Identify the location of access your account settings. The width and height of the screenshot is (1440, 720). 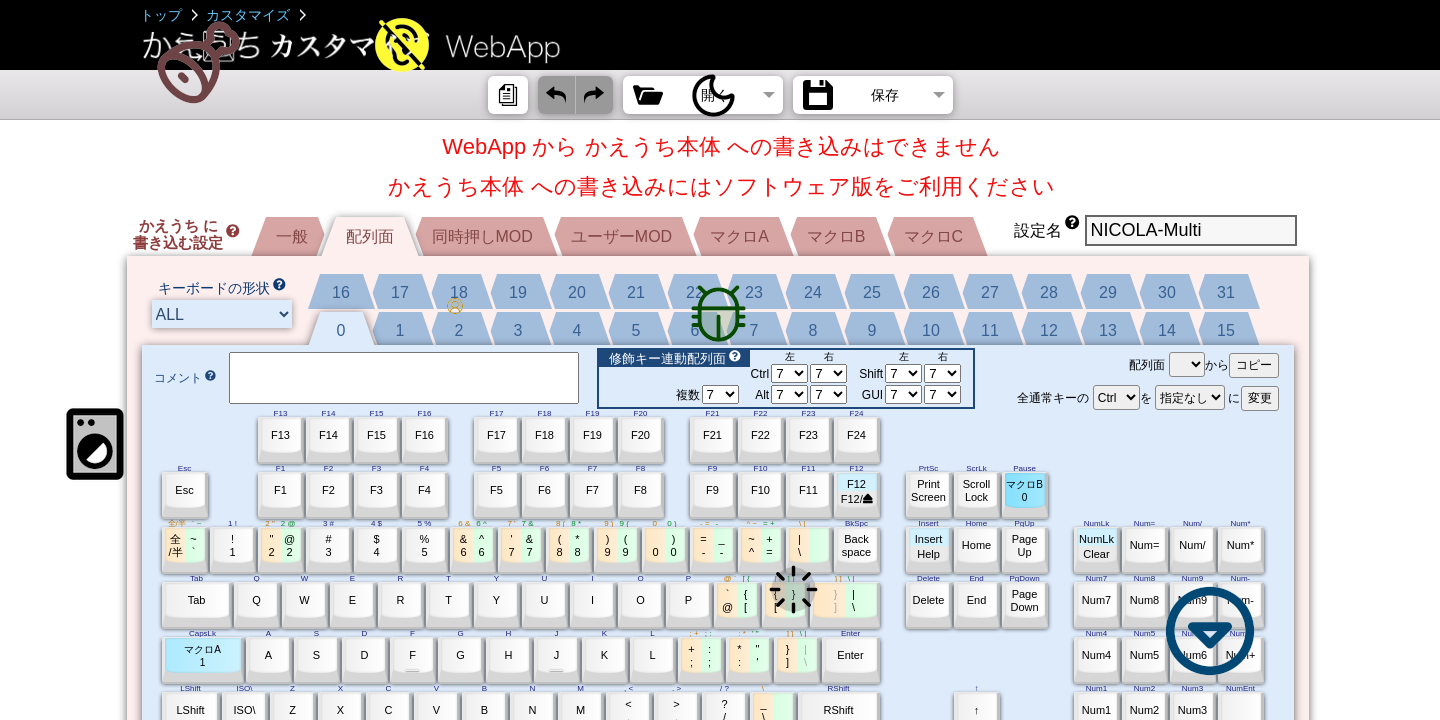
(455, 306).